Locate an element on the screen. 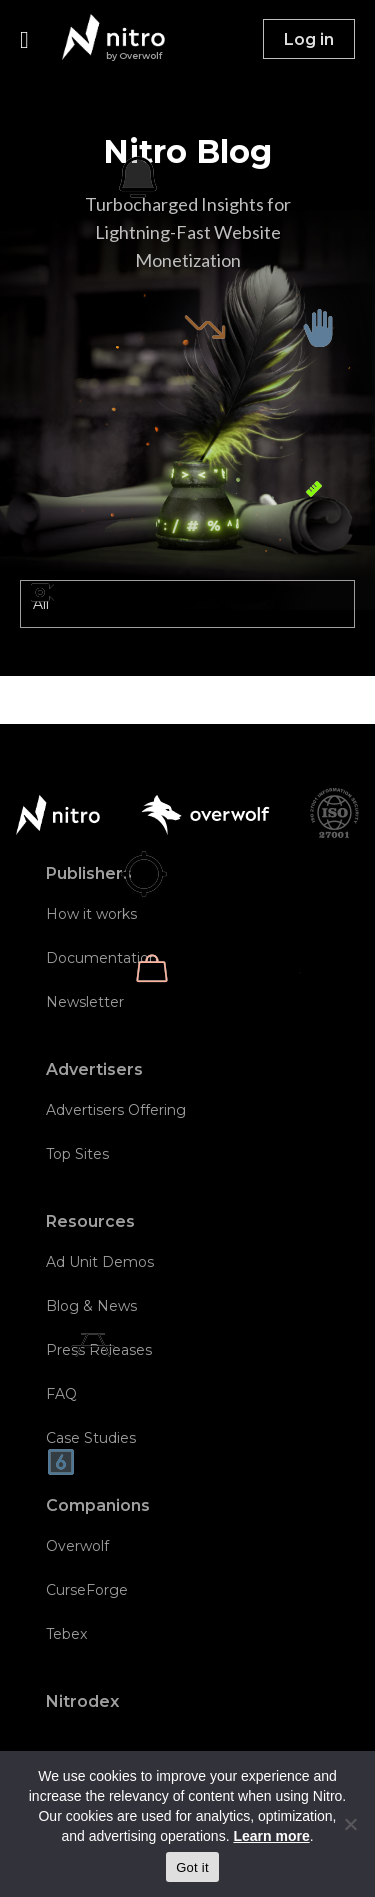 The width and height of the screenshot is (375, 1897). find nearby cafes or coffee shops is located at coordinates (290, 982).